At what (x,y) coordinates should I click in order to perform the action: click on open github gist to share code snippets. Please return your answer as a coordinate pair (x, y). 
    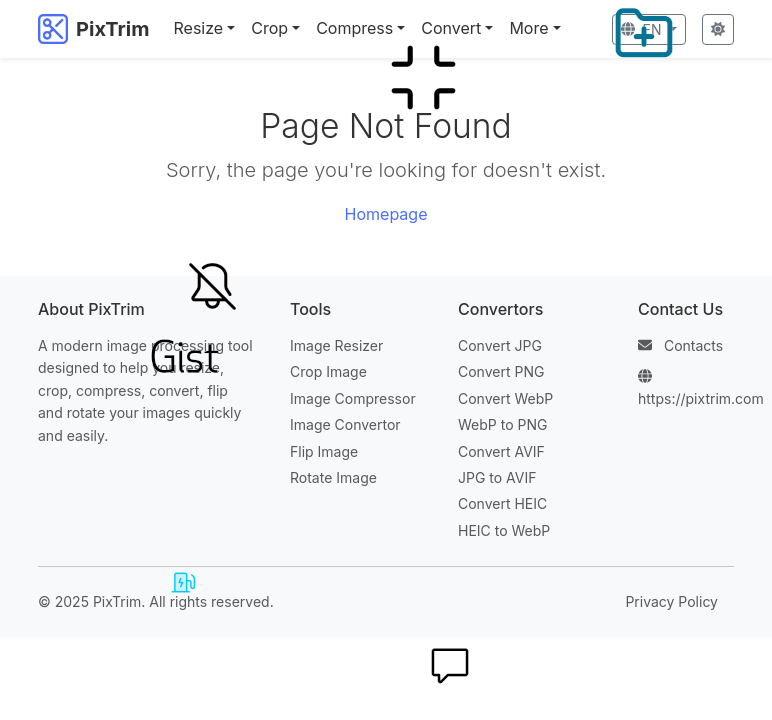
    Looking at the image, I should click on (186, 356).